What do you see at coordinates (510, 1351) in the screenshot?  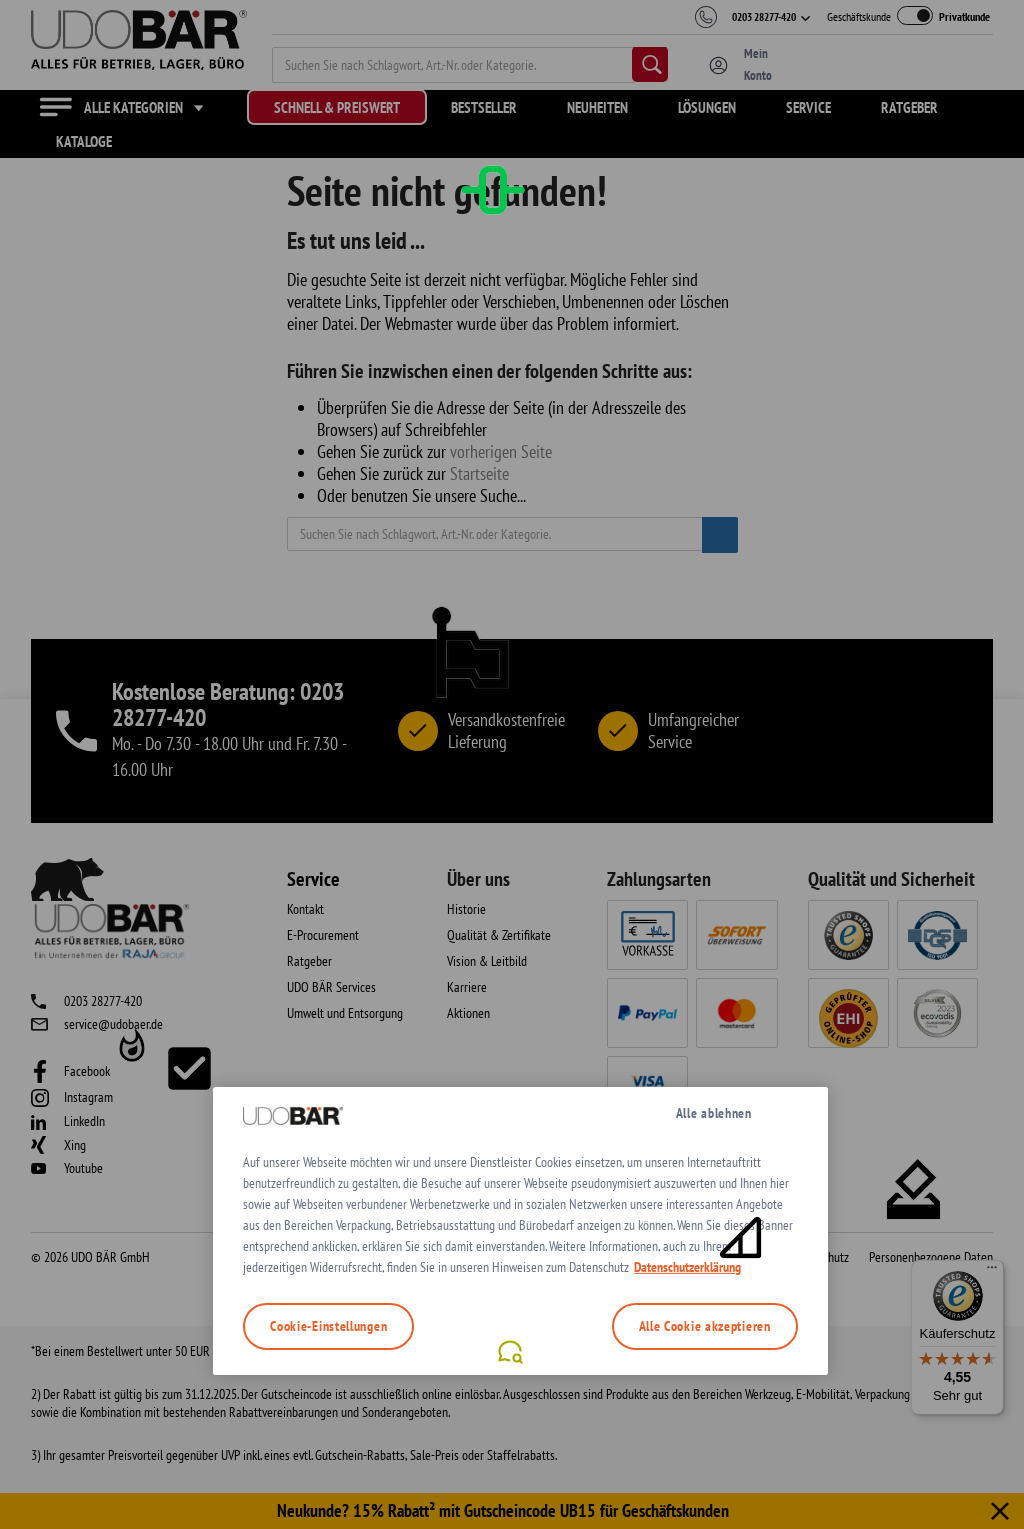 I see `search through your messages` at bounding box center [510, 1351].